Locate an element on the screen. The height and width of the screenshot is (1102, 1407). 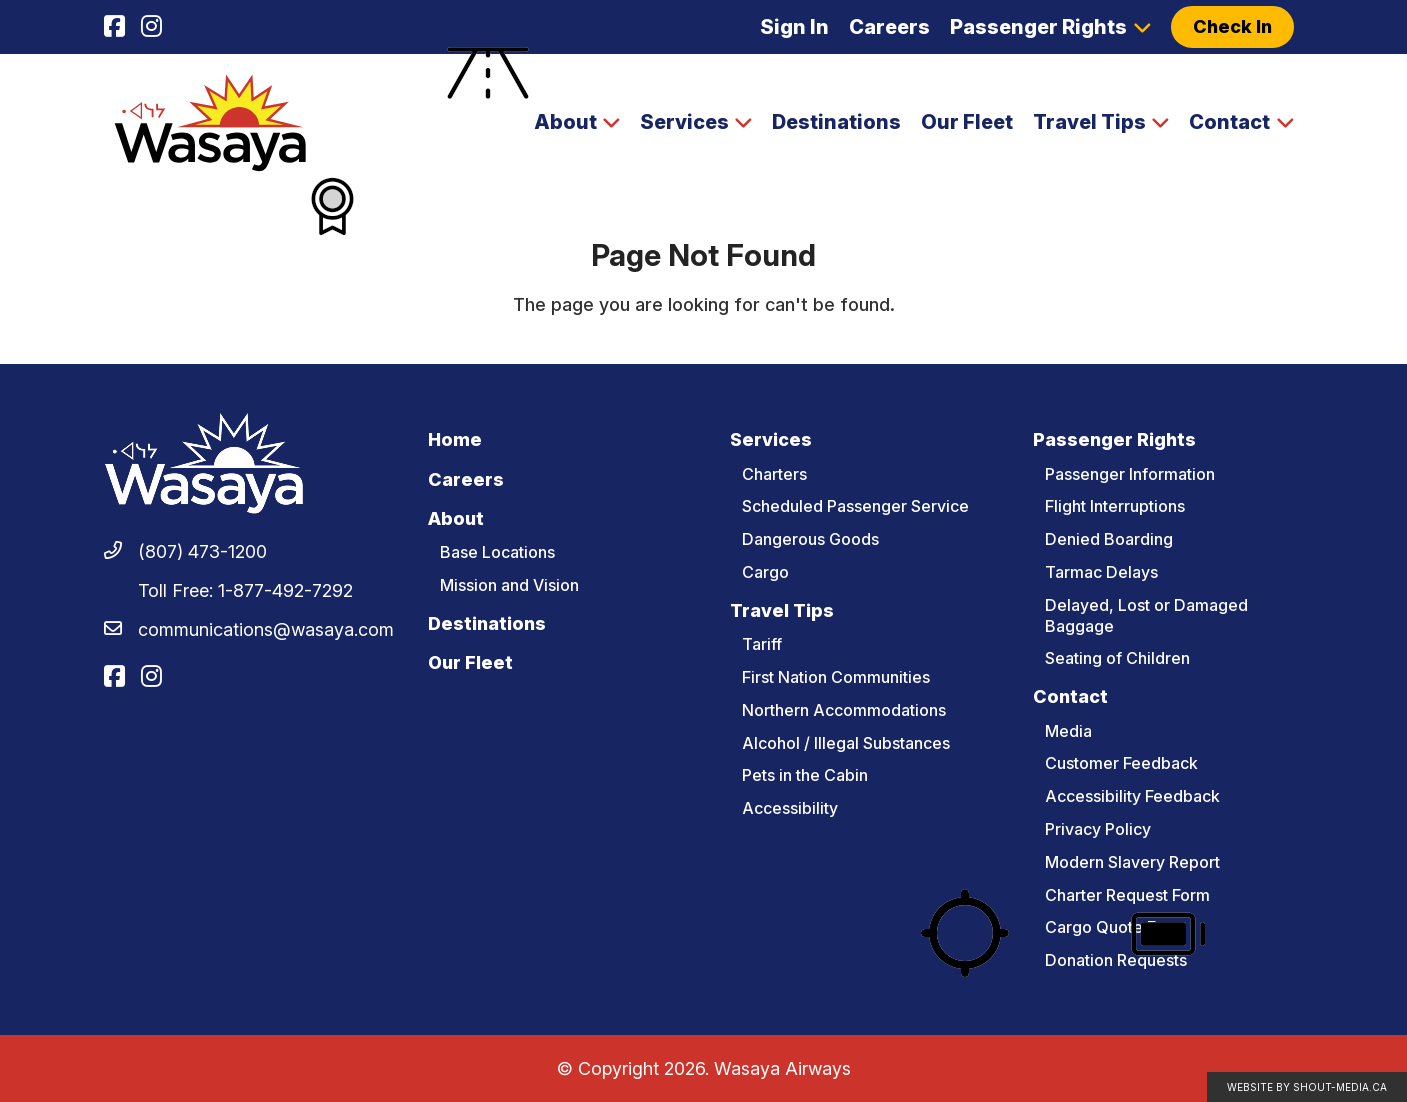
GPS signal not yet acquired is located at coordinates (965, 933).